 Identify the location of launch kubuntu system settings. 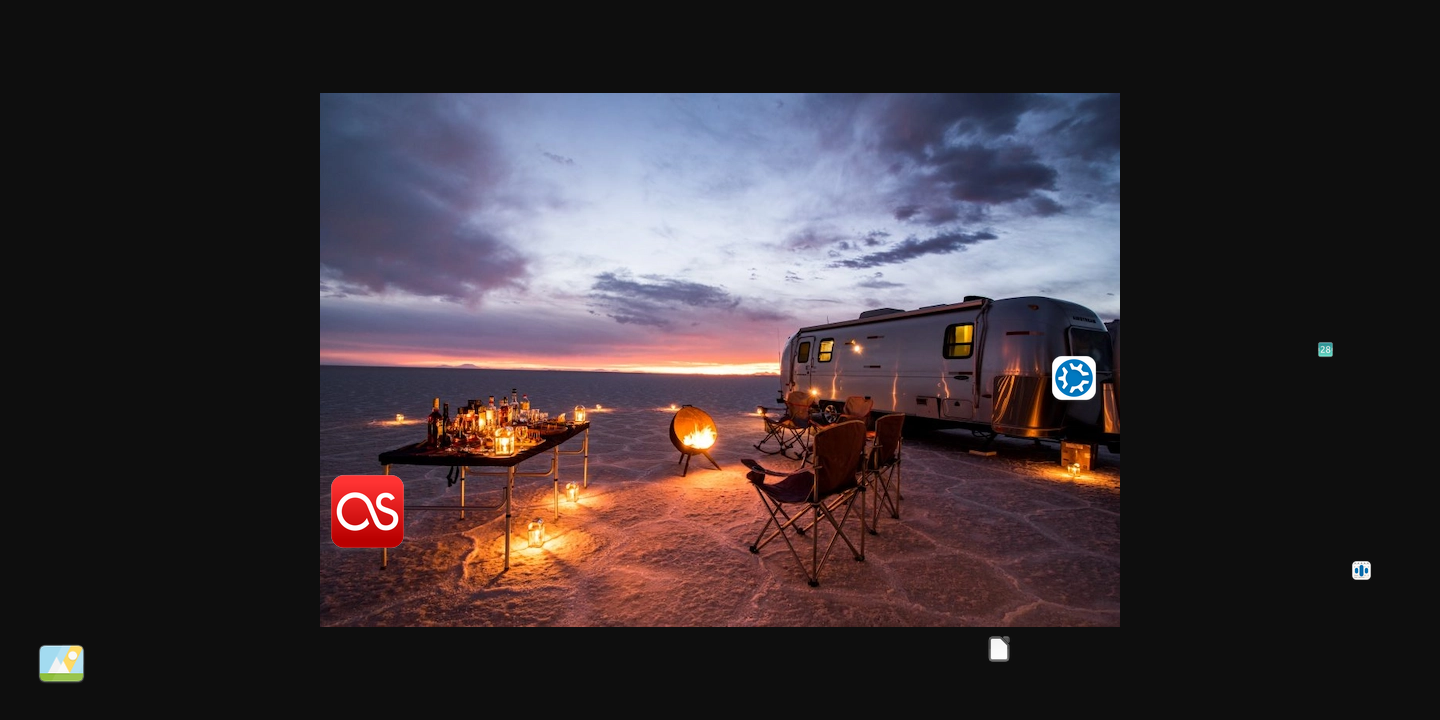
(1074, 378).